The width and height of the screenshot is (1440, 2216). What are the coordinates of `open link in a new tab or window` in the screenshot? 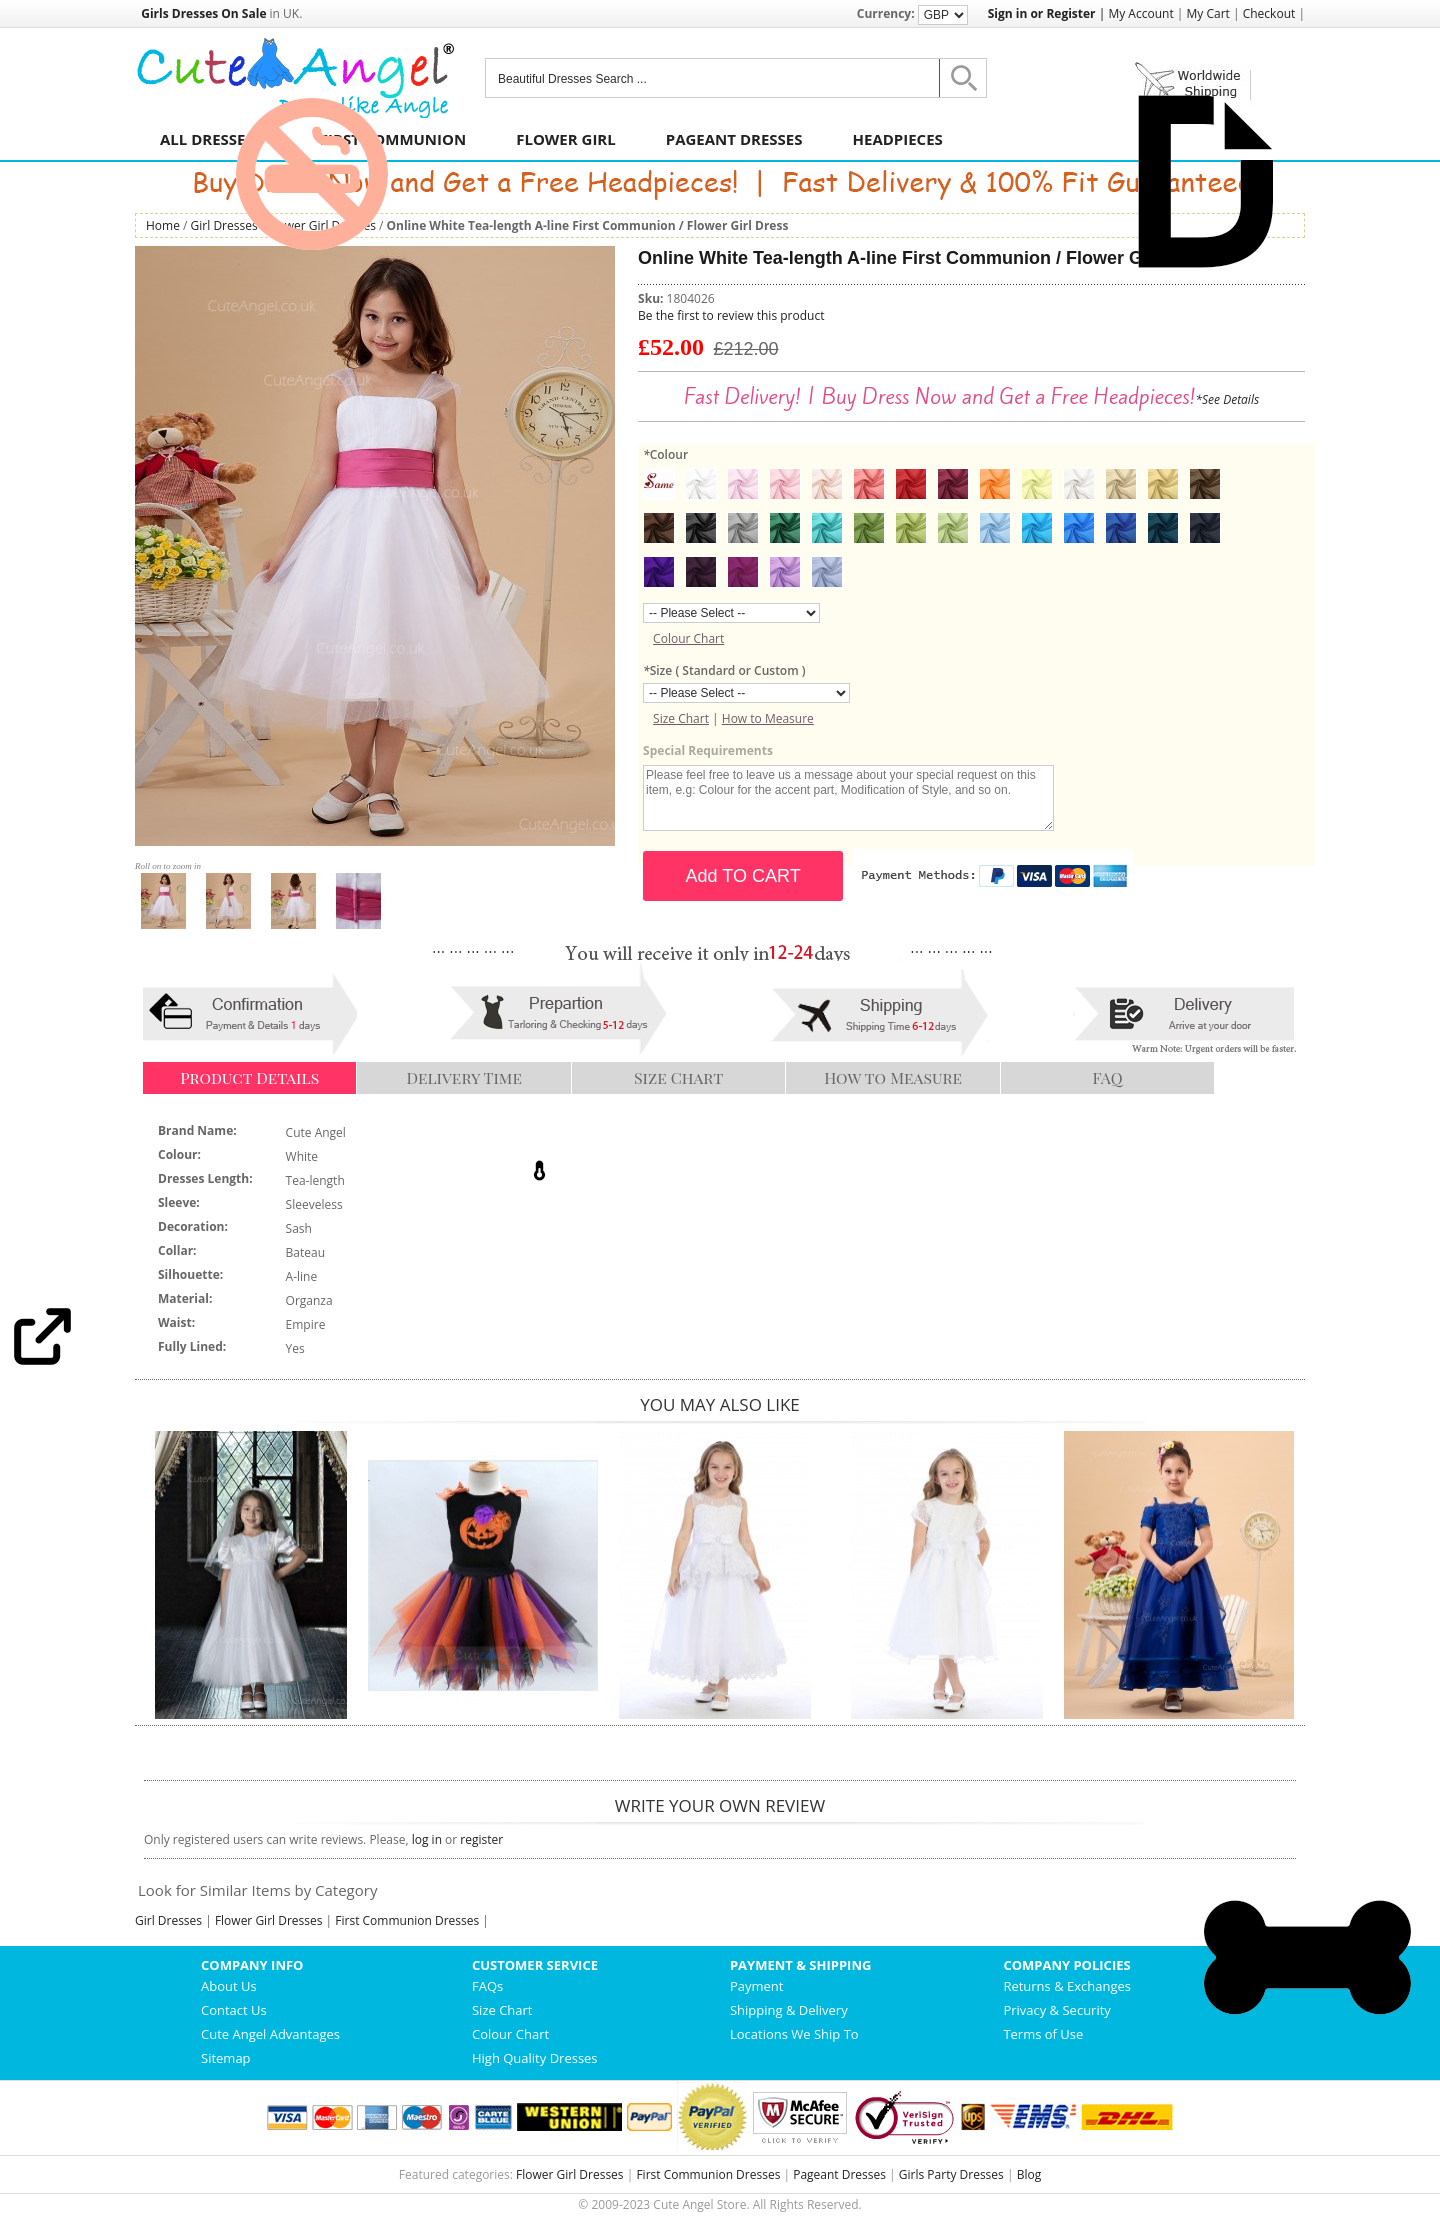 It's located at (42, 1336).